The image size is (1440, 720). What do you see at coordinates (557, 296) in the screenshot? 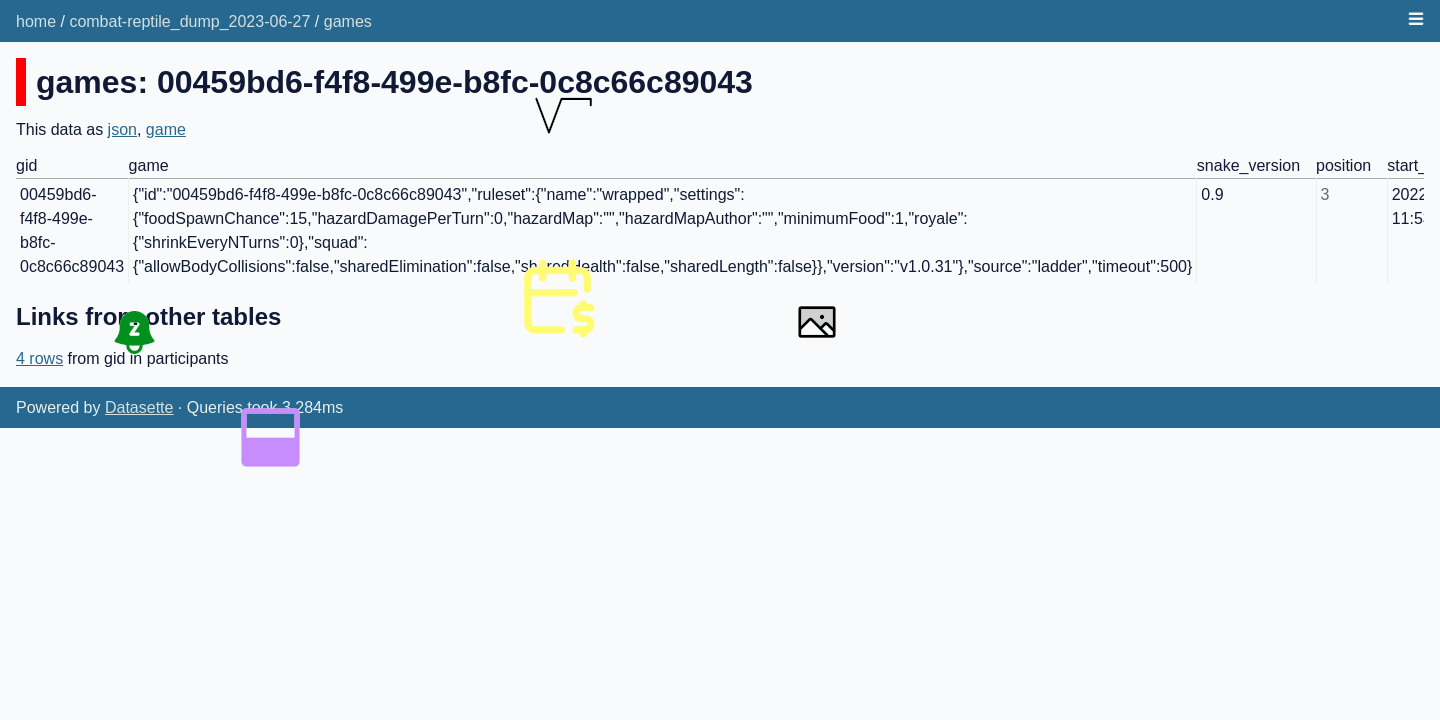
I see `view payment schedule or billing dates` at bounding box center [557, 296].